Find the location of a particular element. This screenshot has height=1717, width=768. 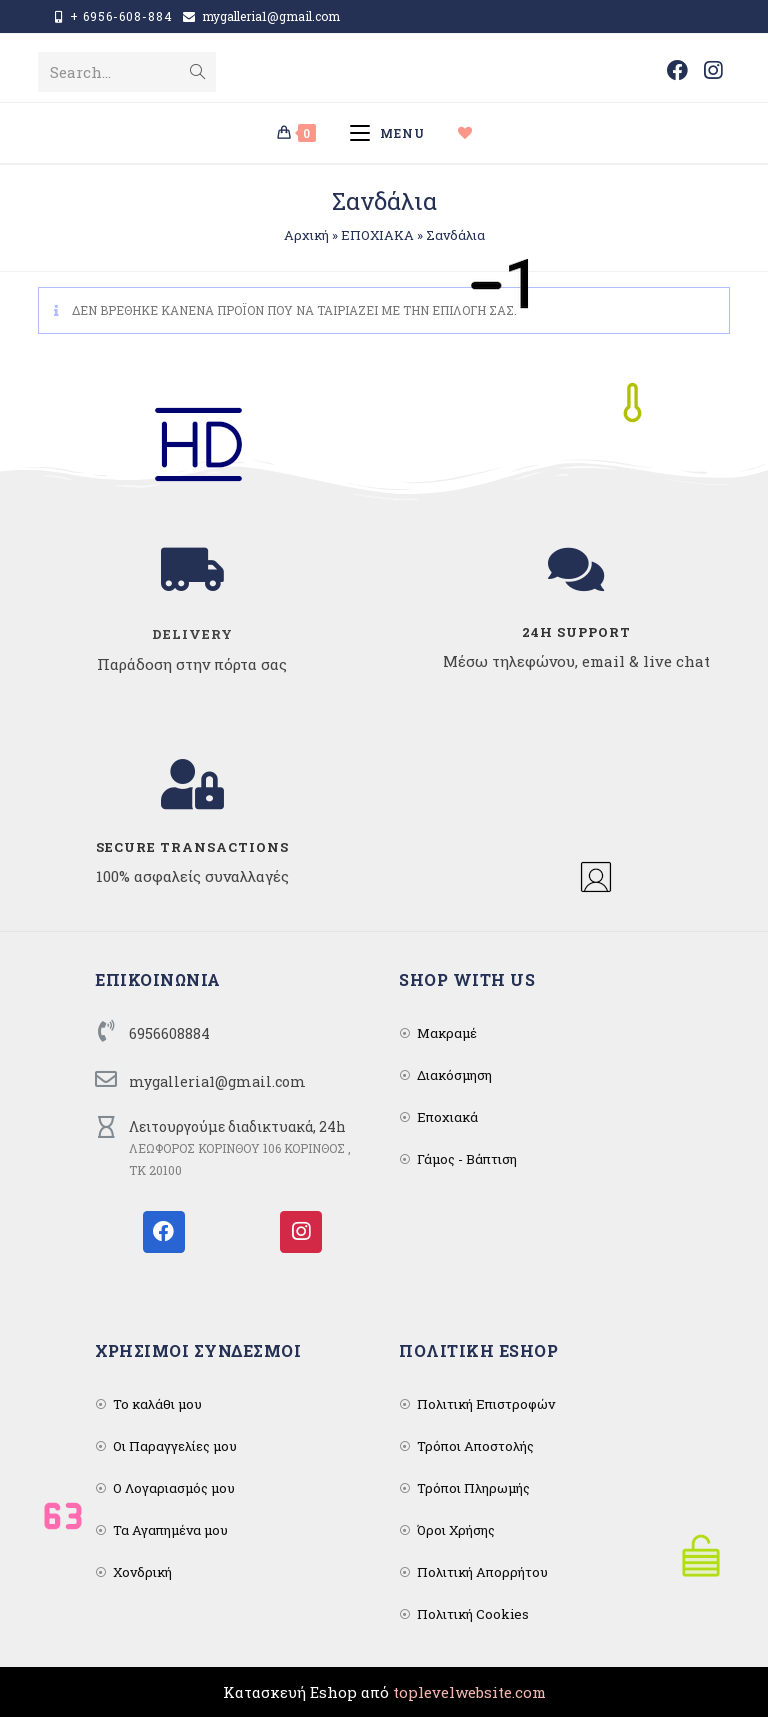

view current temperature reading is located at coordinates (632, 402).